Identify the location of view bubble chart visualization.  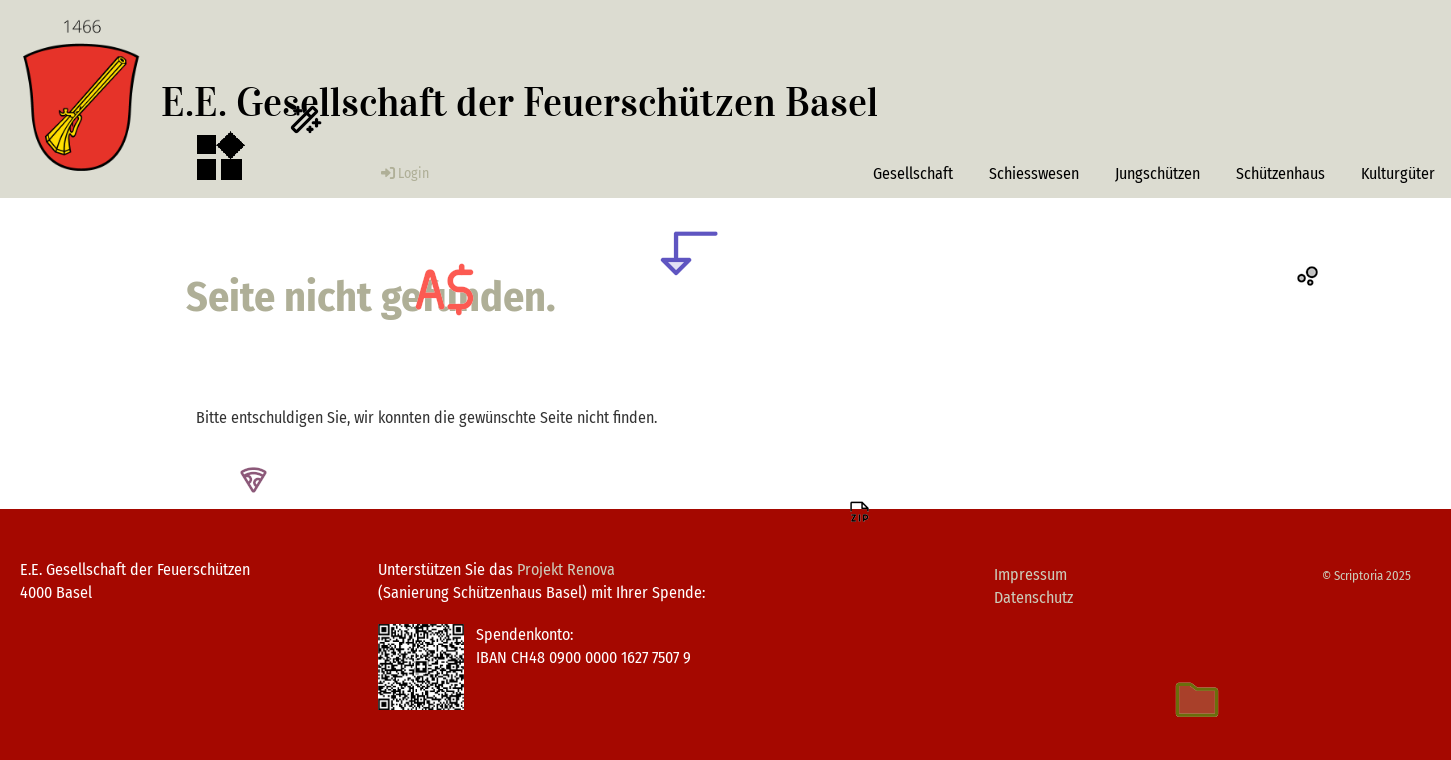
(1307, 276).